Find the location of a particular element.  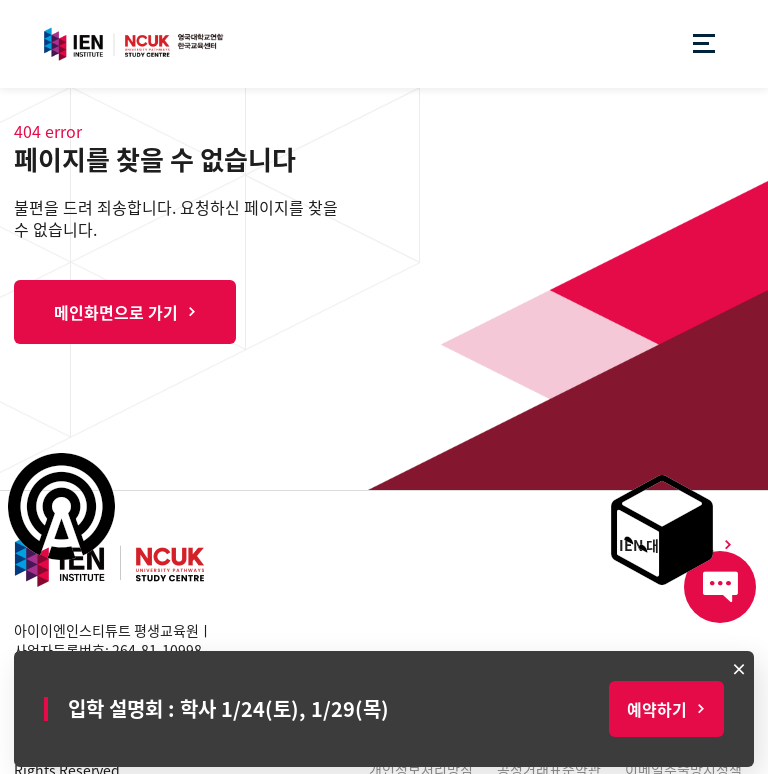

opentofu infrastructure as code platform is located at coordinates (662, 530).